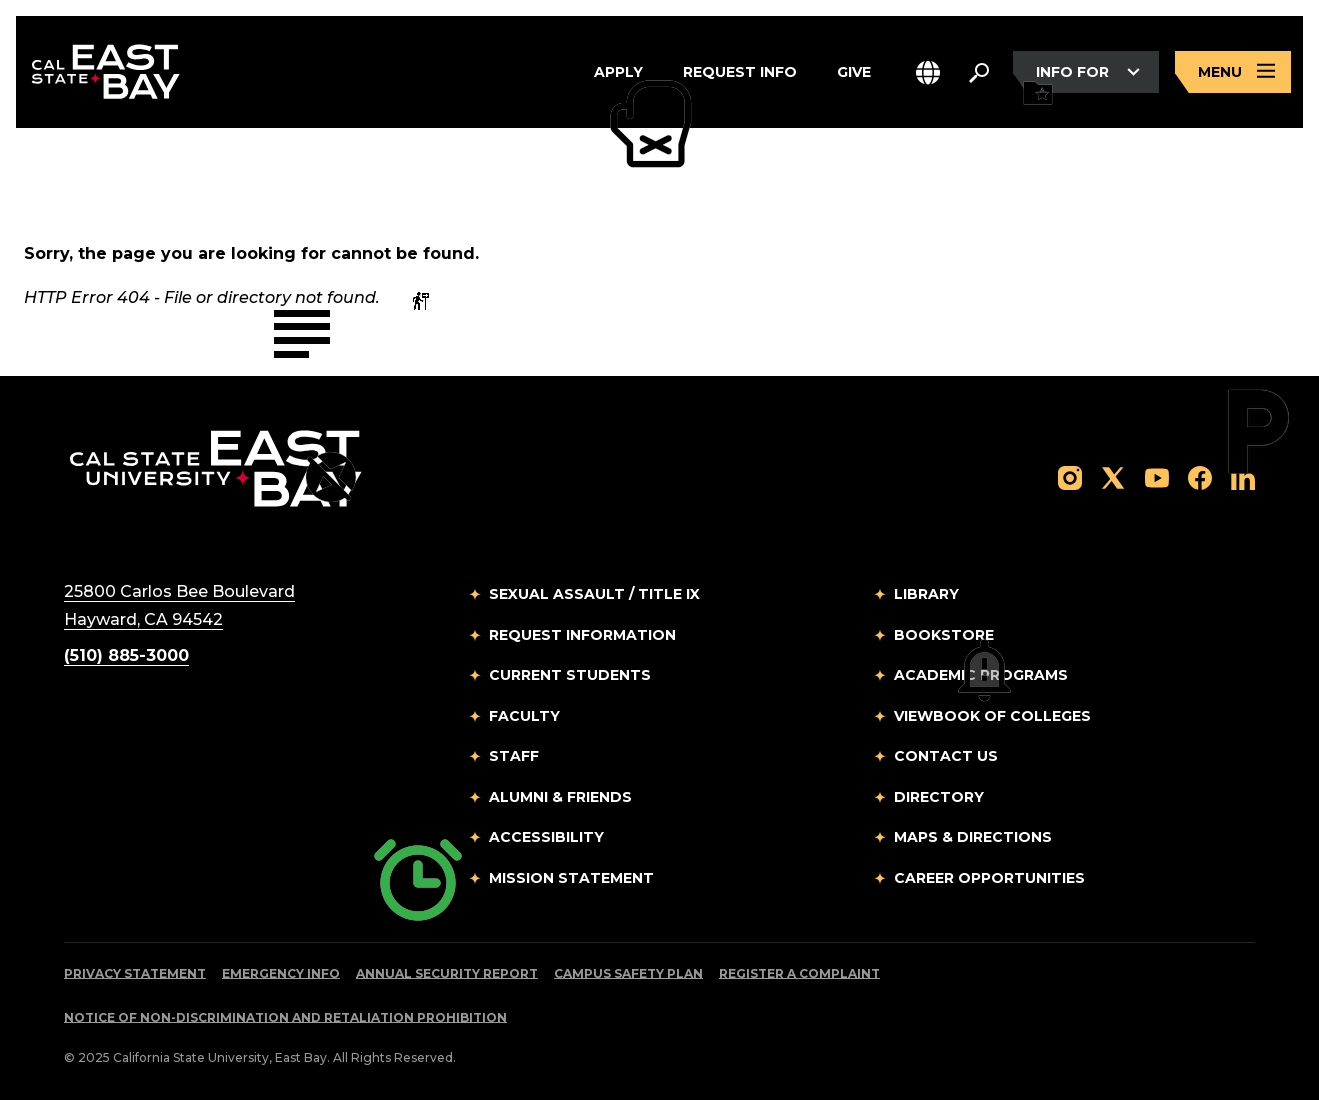  What do you see at coordinates (984, 669) in the screenshot?
I see `important notification requiring attention` at bounding box center [984, 669].